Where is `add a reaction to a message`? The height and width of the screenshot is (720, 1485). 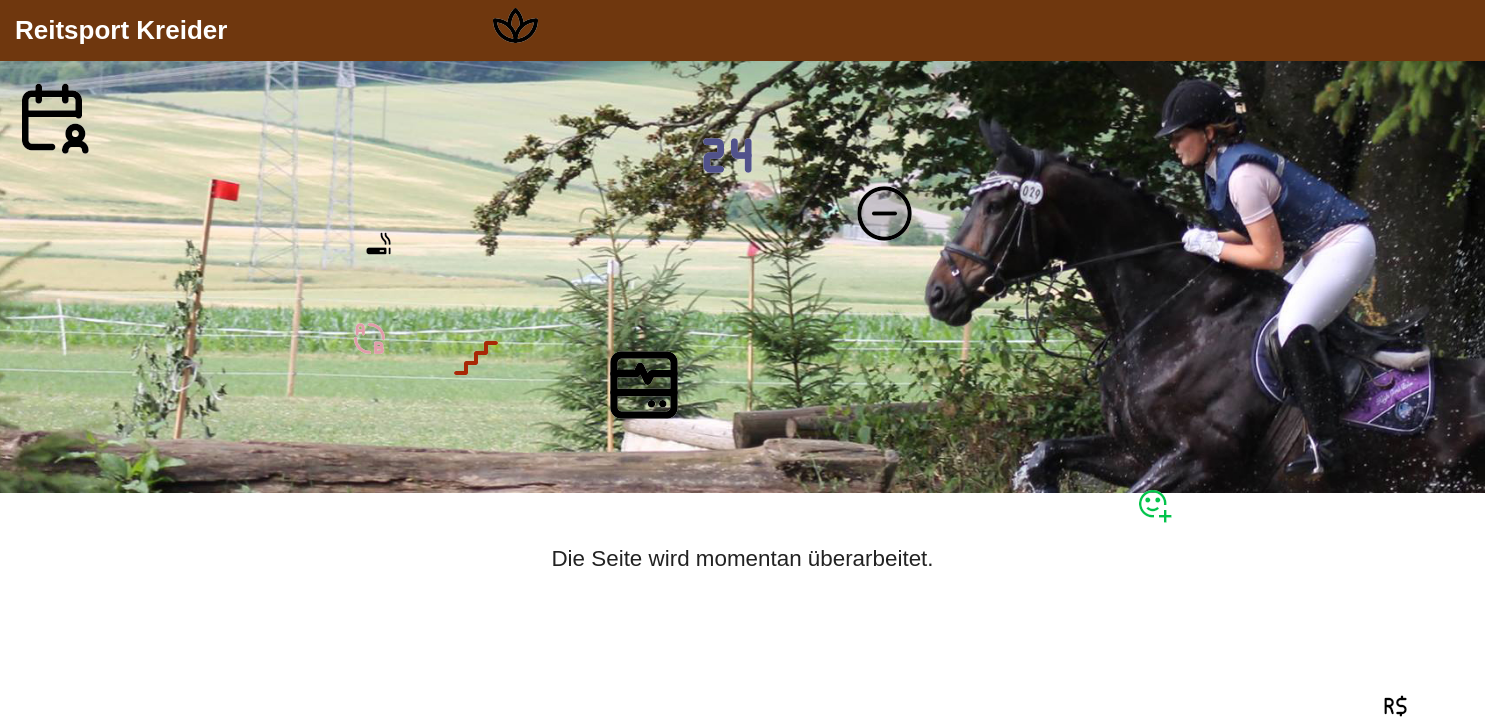 add a reaction to a message is located at coordinates (1154, 505).